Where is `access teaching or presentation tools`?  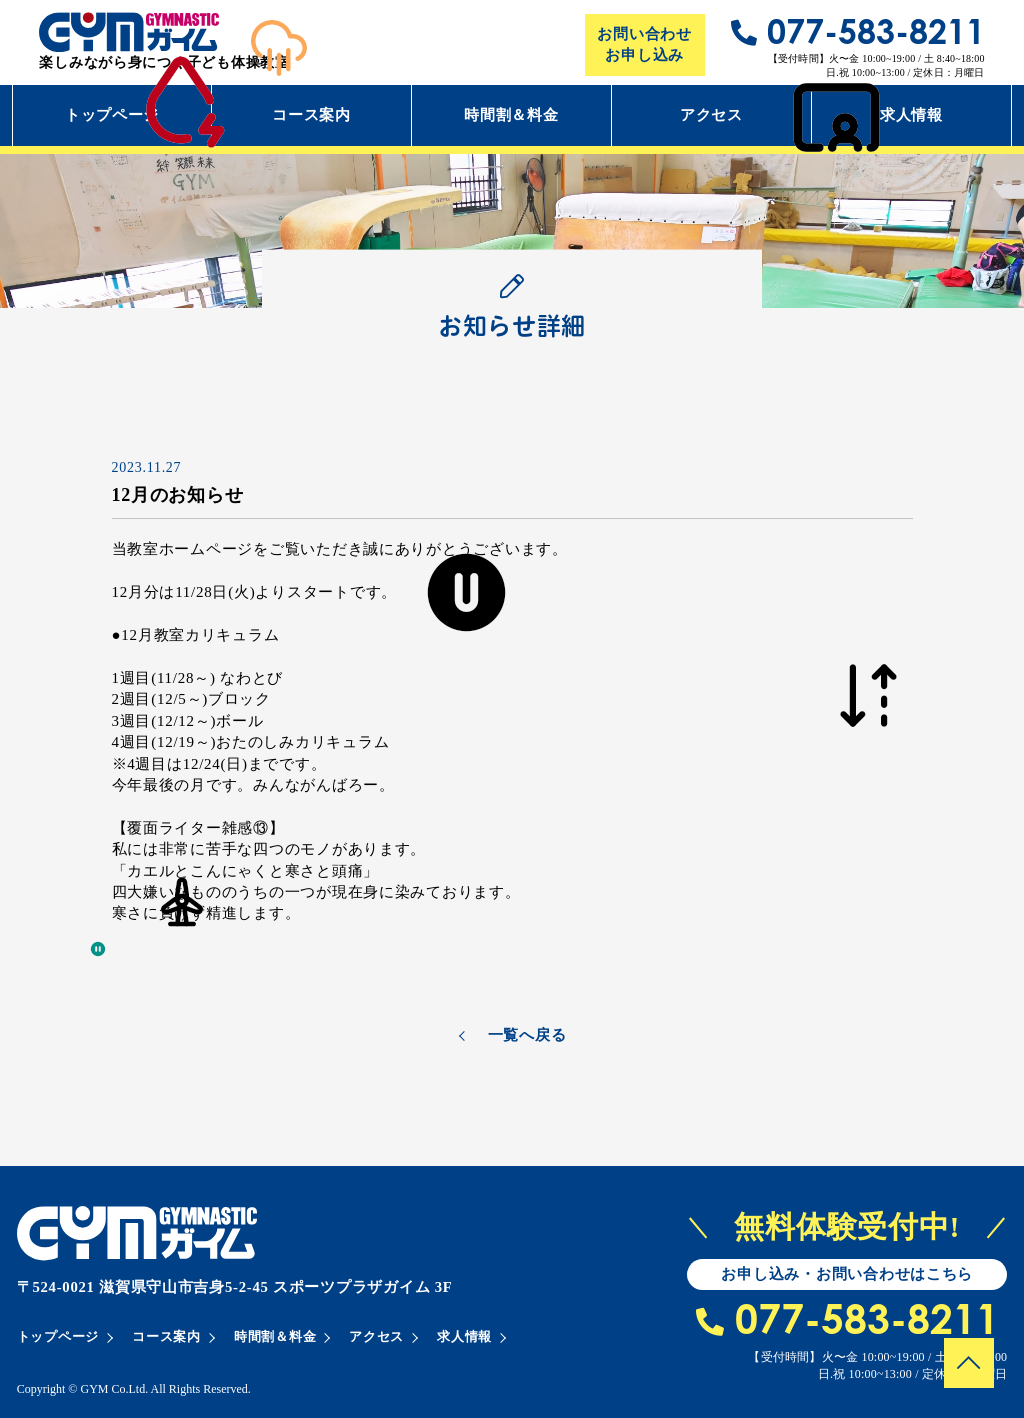
access teaching or presentation tools is located at coordinates (836, 117).